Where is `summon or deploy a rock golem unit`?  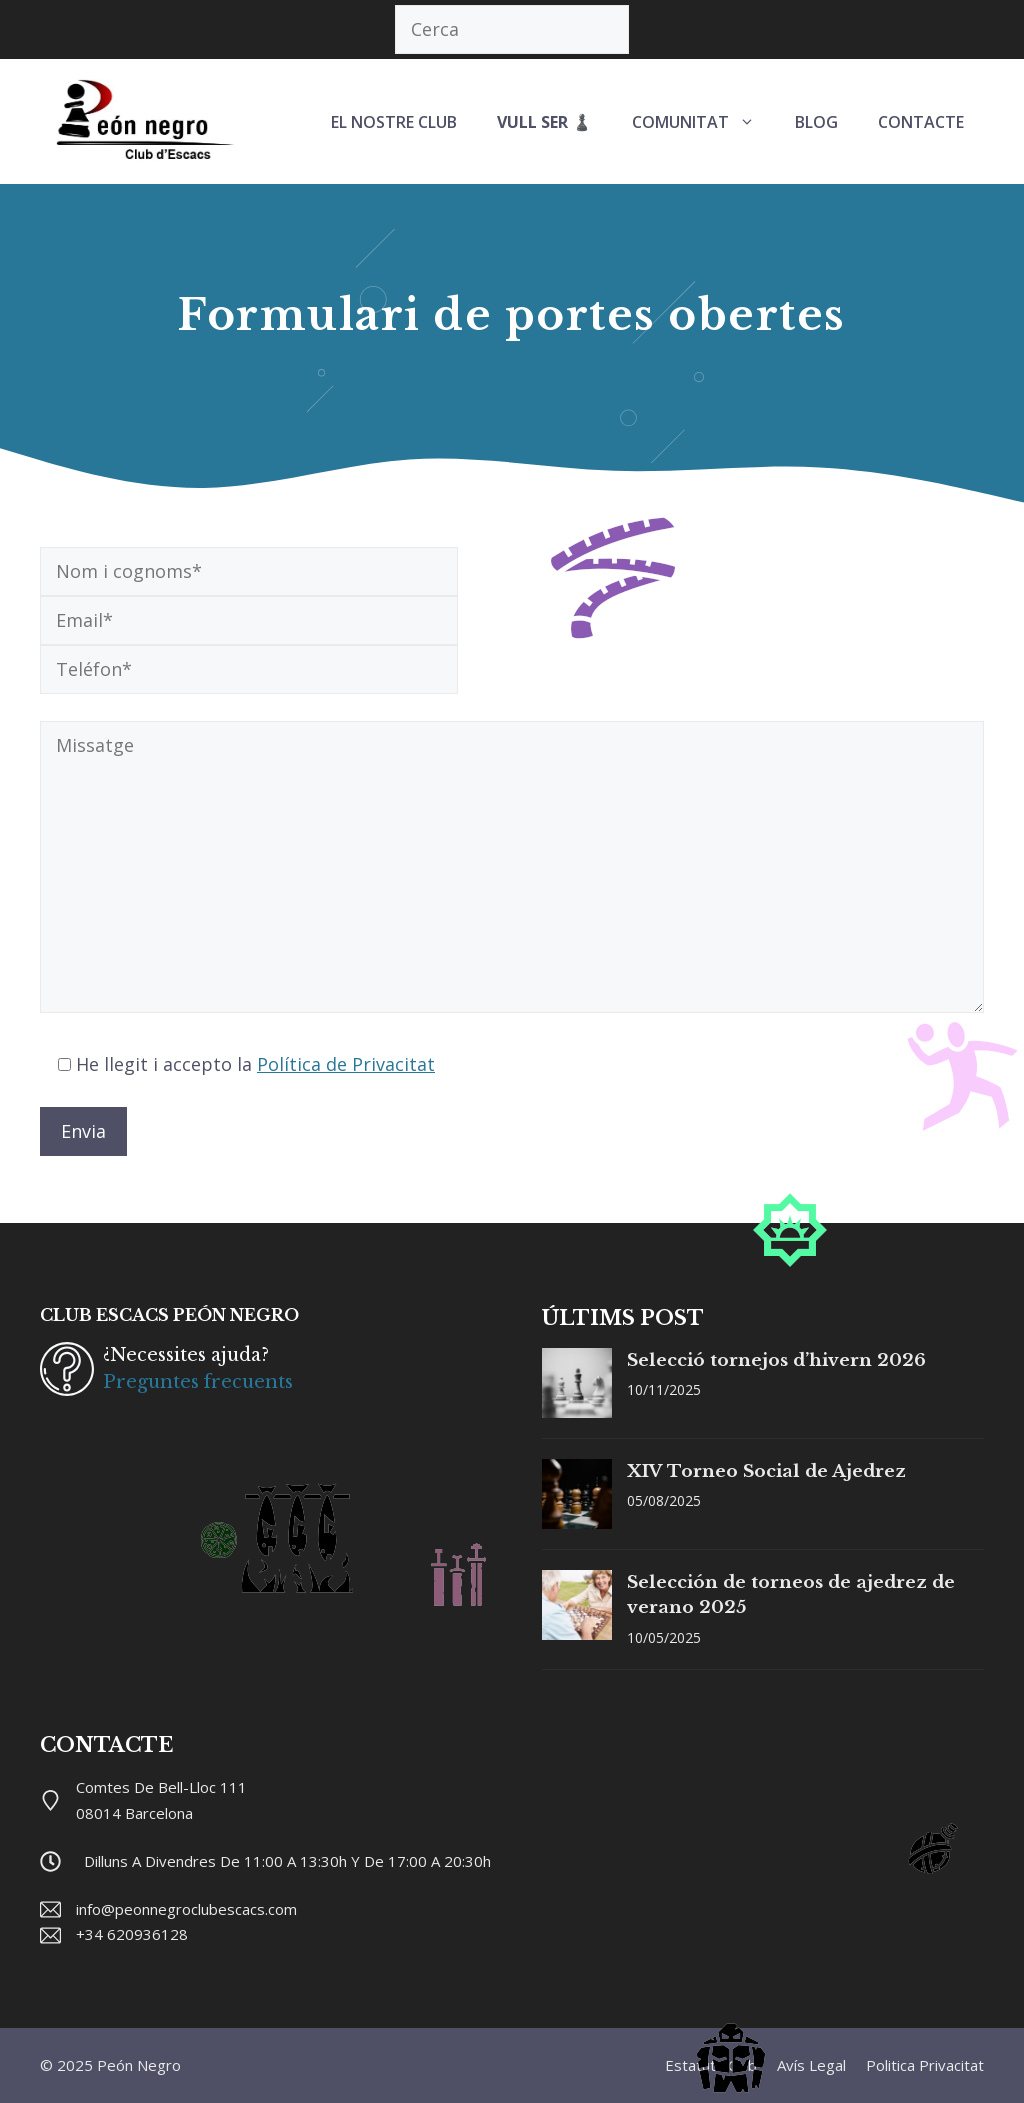 summon or deploy a rock golem unit is located at coordinates (731, 2058).